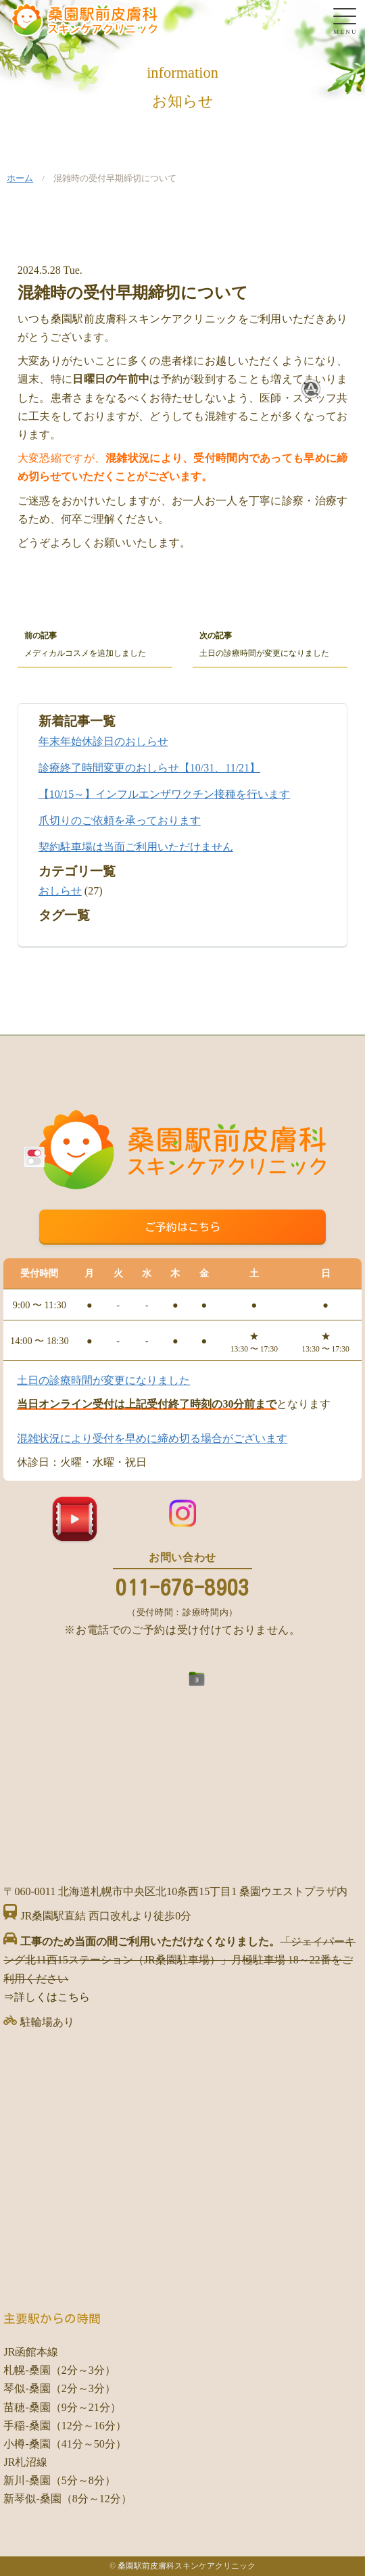 Image resolution: width=365 pixels, height=2576 pixels. Describe the element at coordinates (311, 389) in the screenshot. I see `check for available software updates` at that location.